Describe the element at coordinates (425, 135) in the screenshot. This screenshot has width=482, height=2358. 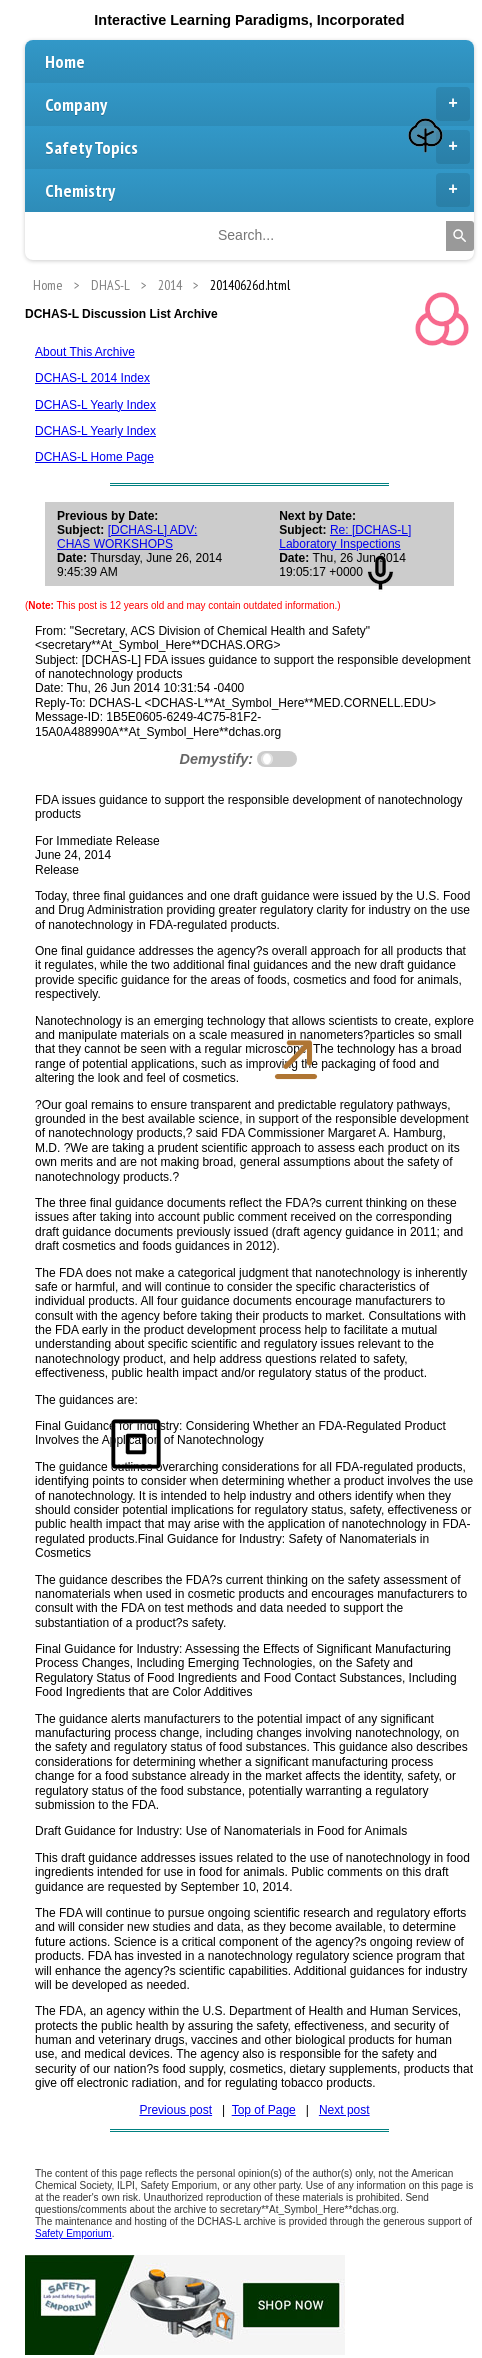
I see `access nature or outdoor category` at that location.